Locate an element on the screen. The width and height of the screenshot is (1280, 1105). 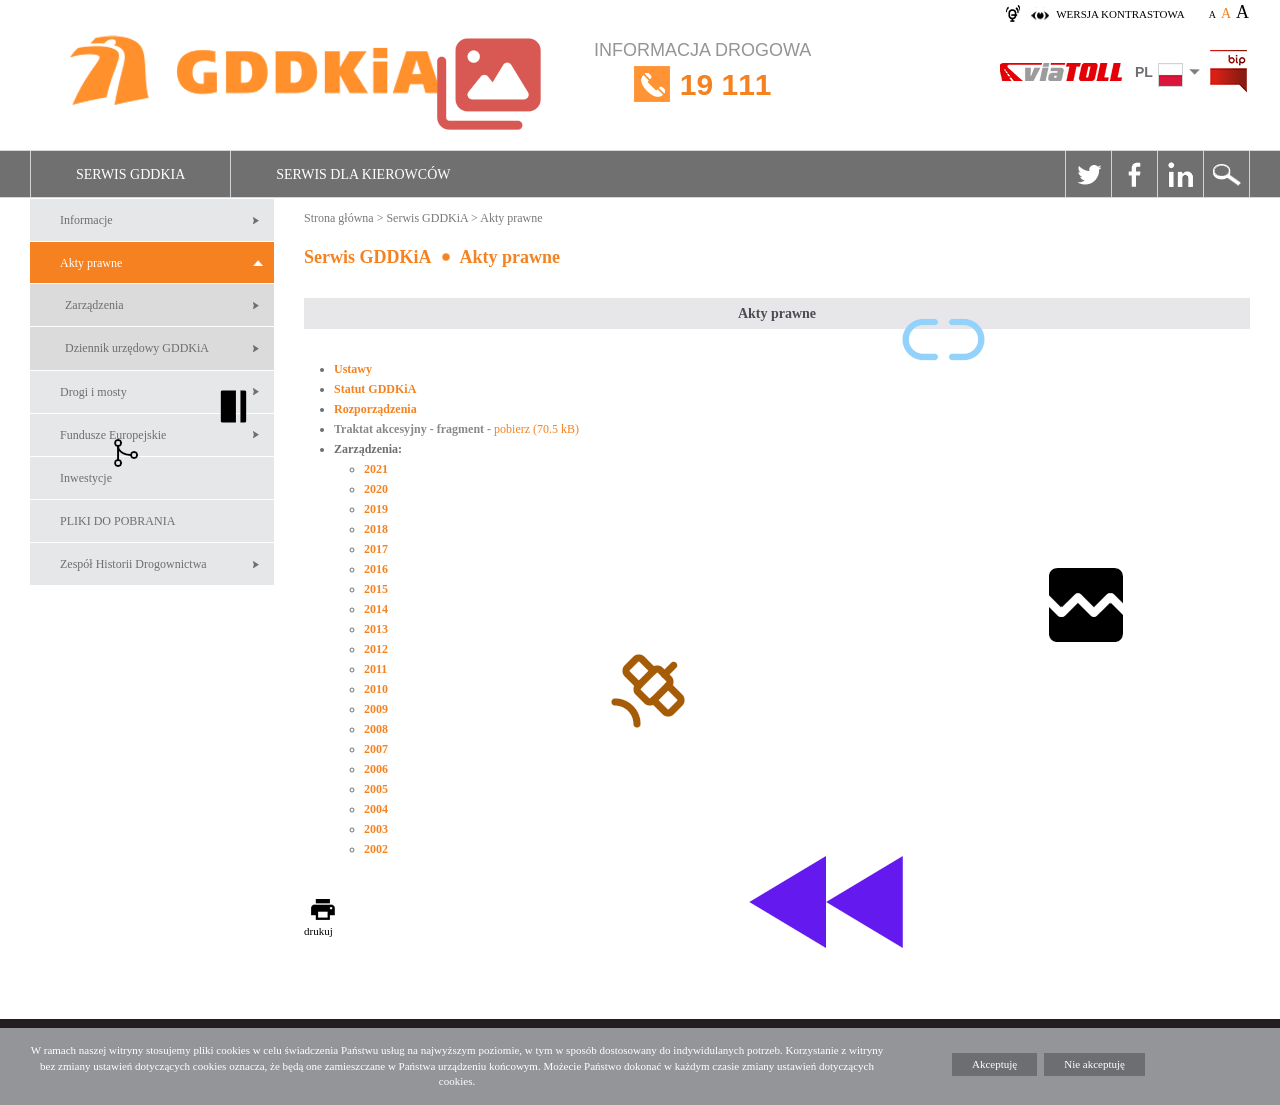
merge branches in version control is located at coordinates (126, 453).